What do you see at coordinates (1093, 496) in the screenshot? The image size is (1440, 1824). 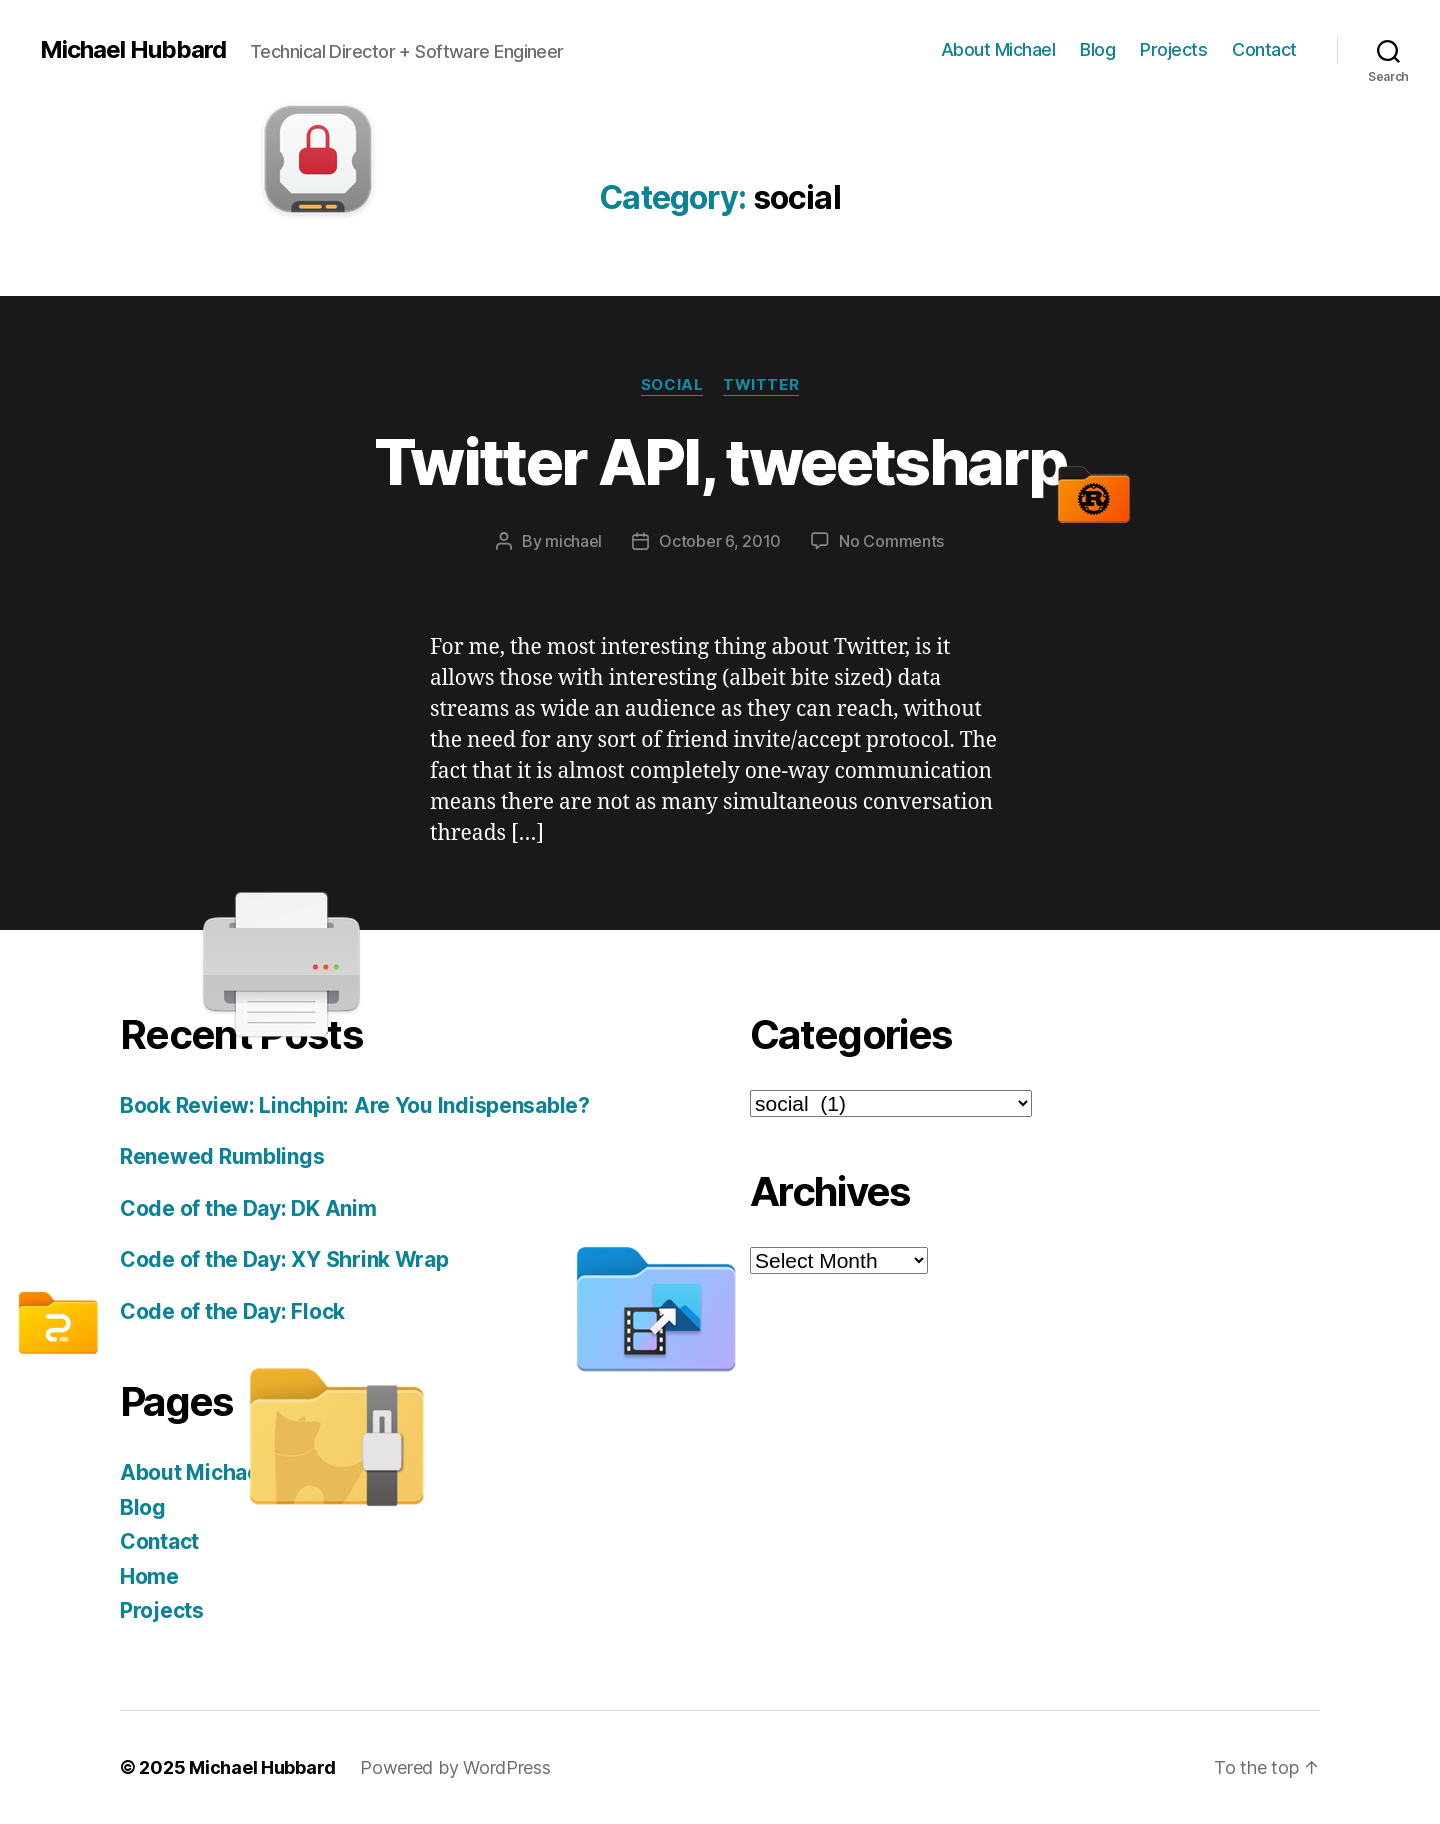 I see `open folder containing rust programming projects` at bounding box center [1093, 496].